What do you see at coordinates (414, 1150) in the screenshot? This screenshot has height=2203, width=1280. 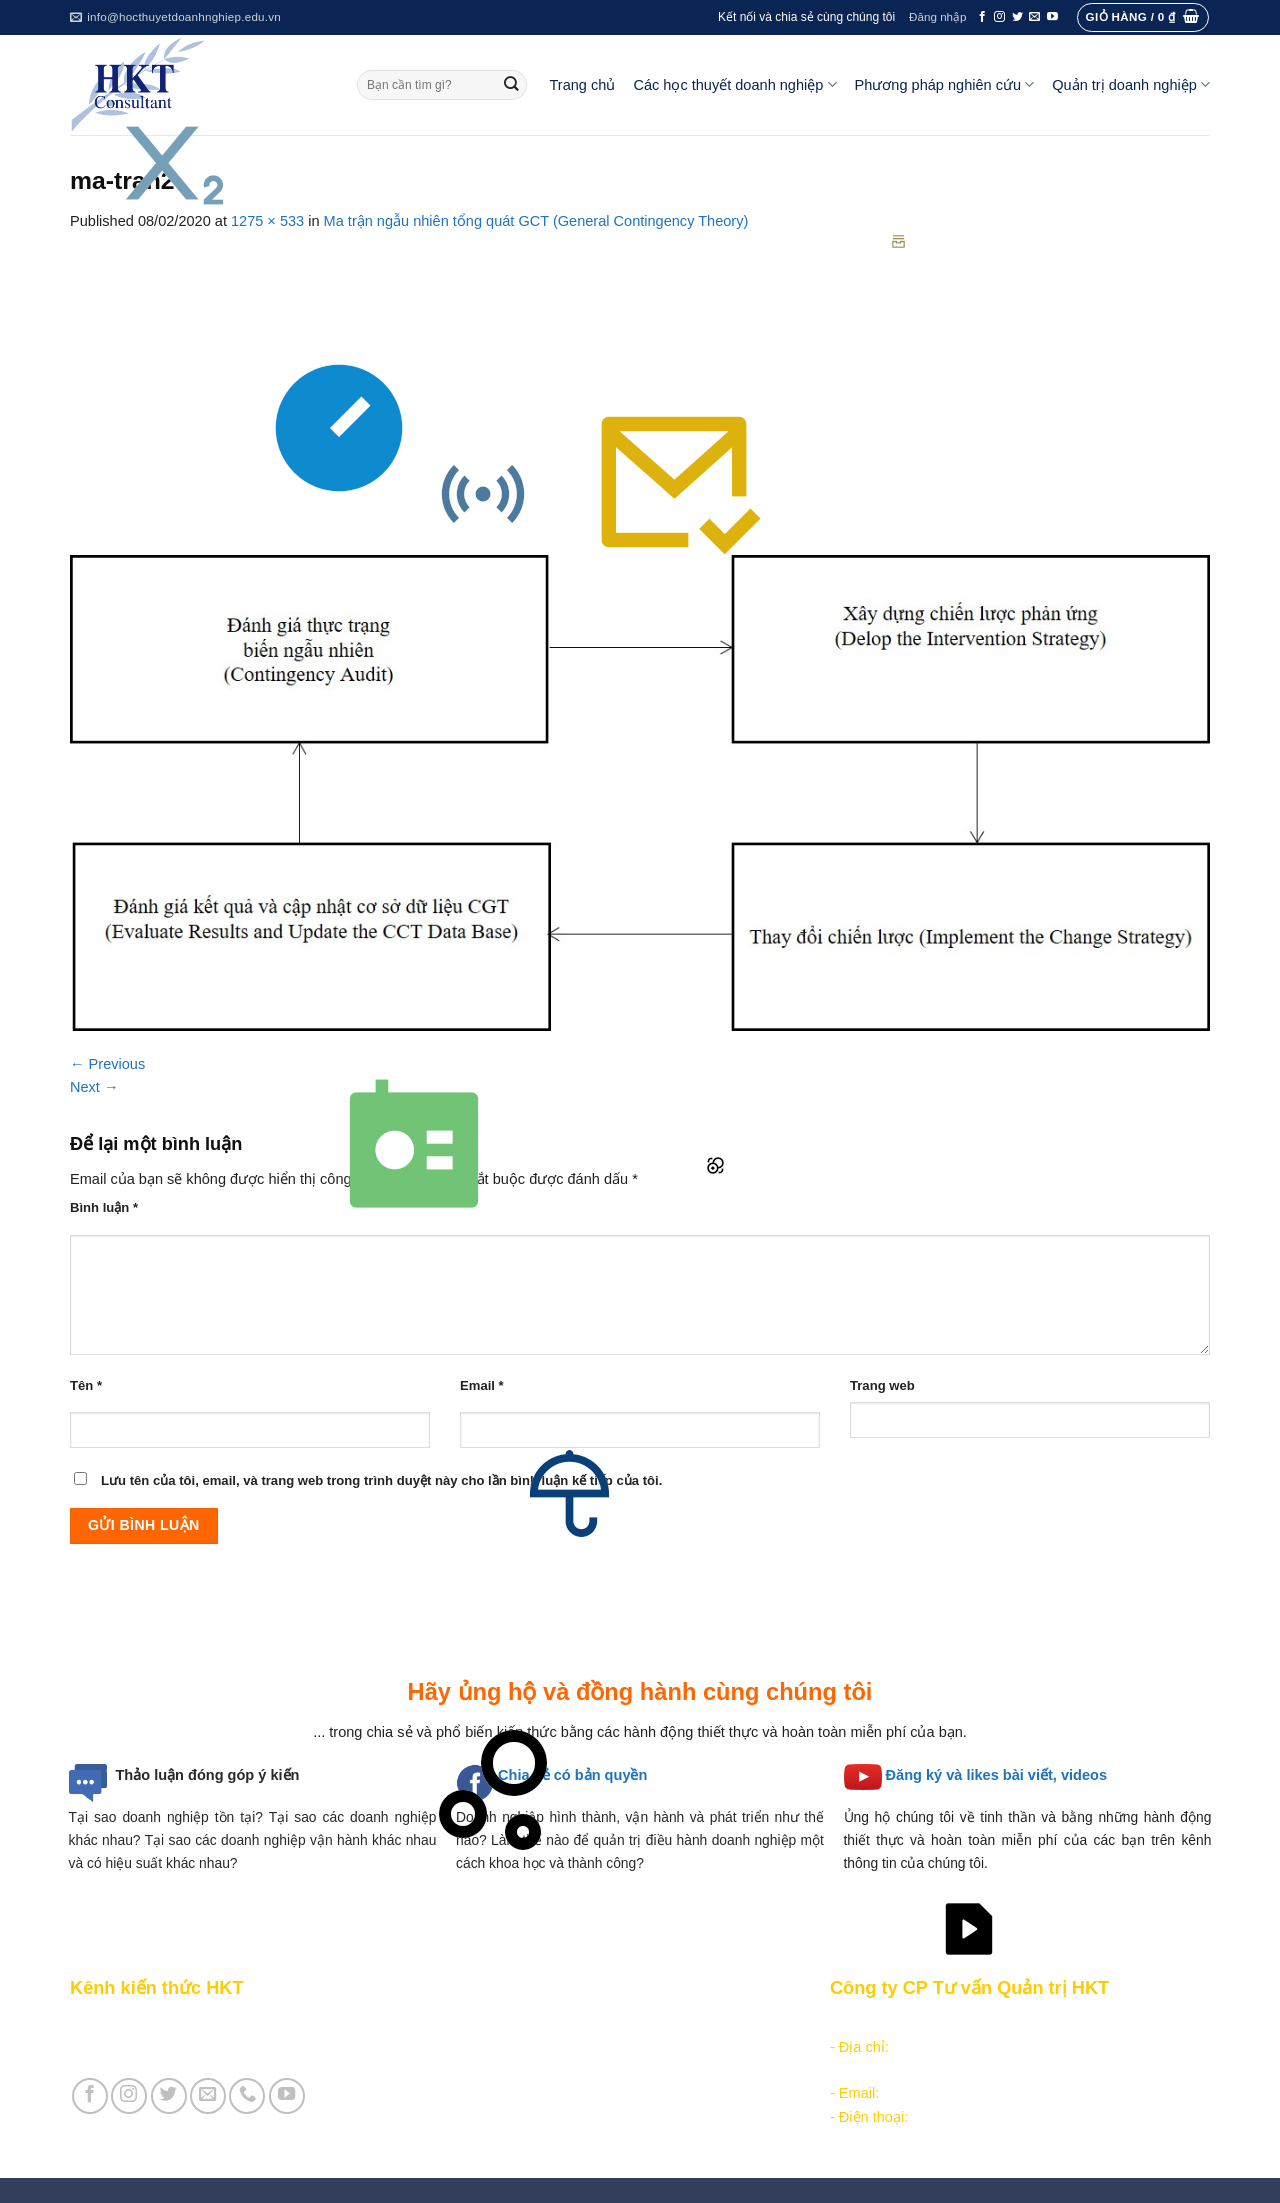 I see `access radio or audio streaming` at bounding box center [414, 1150].